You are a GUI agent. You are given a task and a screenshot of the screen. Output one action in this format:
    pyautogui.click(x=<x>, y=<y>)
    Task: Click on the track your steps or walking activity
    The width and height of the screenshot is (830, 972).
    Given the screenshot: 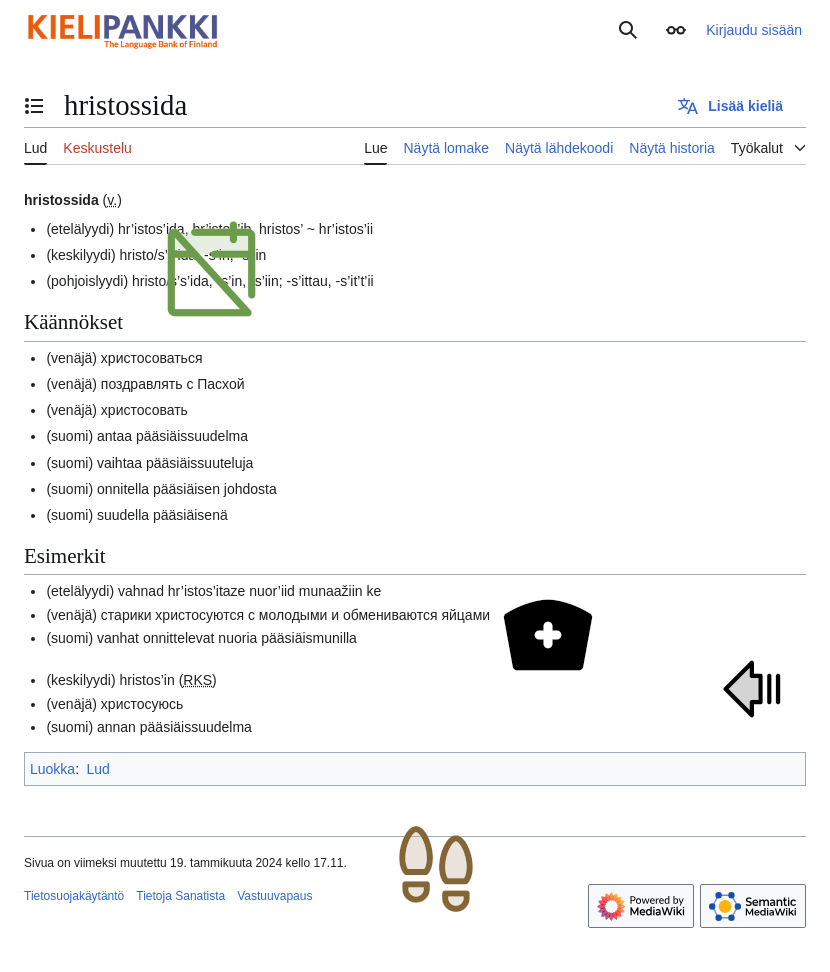 What is the action you would take?
    pyautogui.click(x=436, y=869)
    